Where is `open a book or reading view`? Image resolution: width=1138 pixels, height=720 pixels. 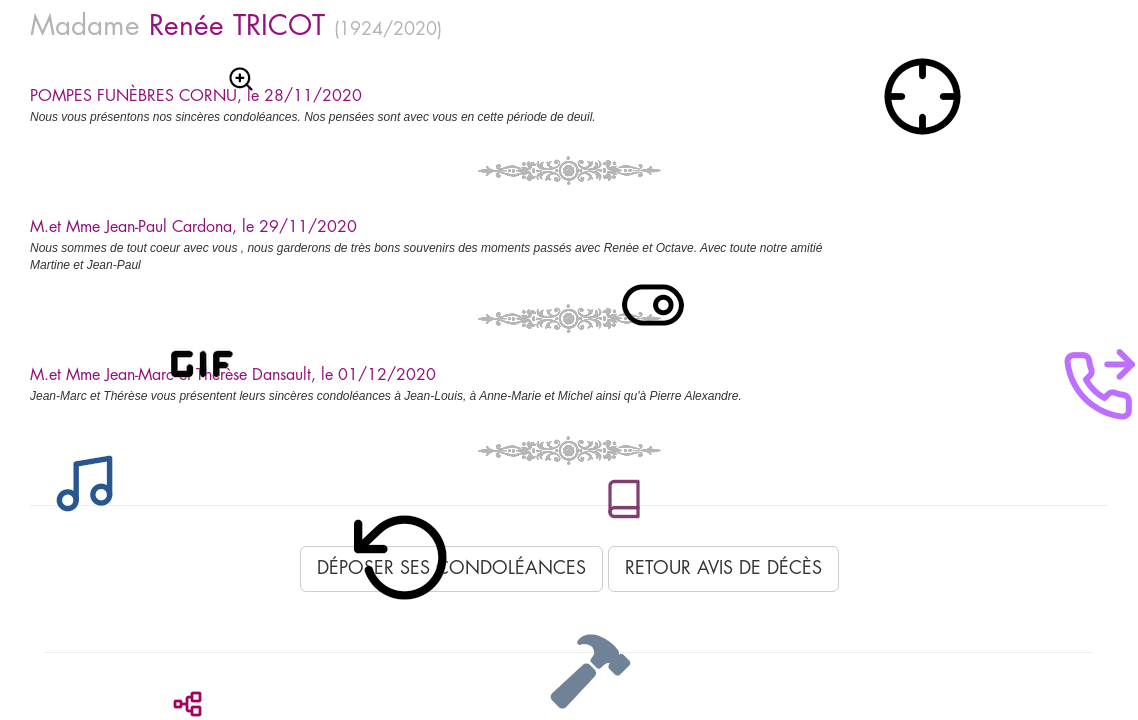 open a book or reading view is located at coordinates (624, 499).